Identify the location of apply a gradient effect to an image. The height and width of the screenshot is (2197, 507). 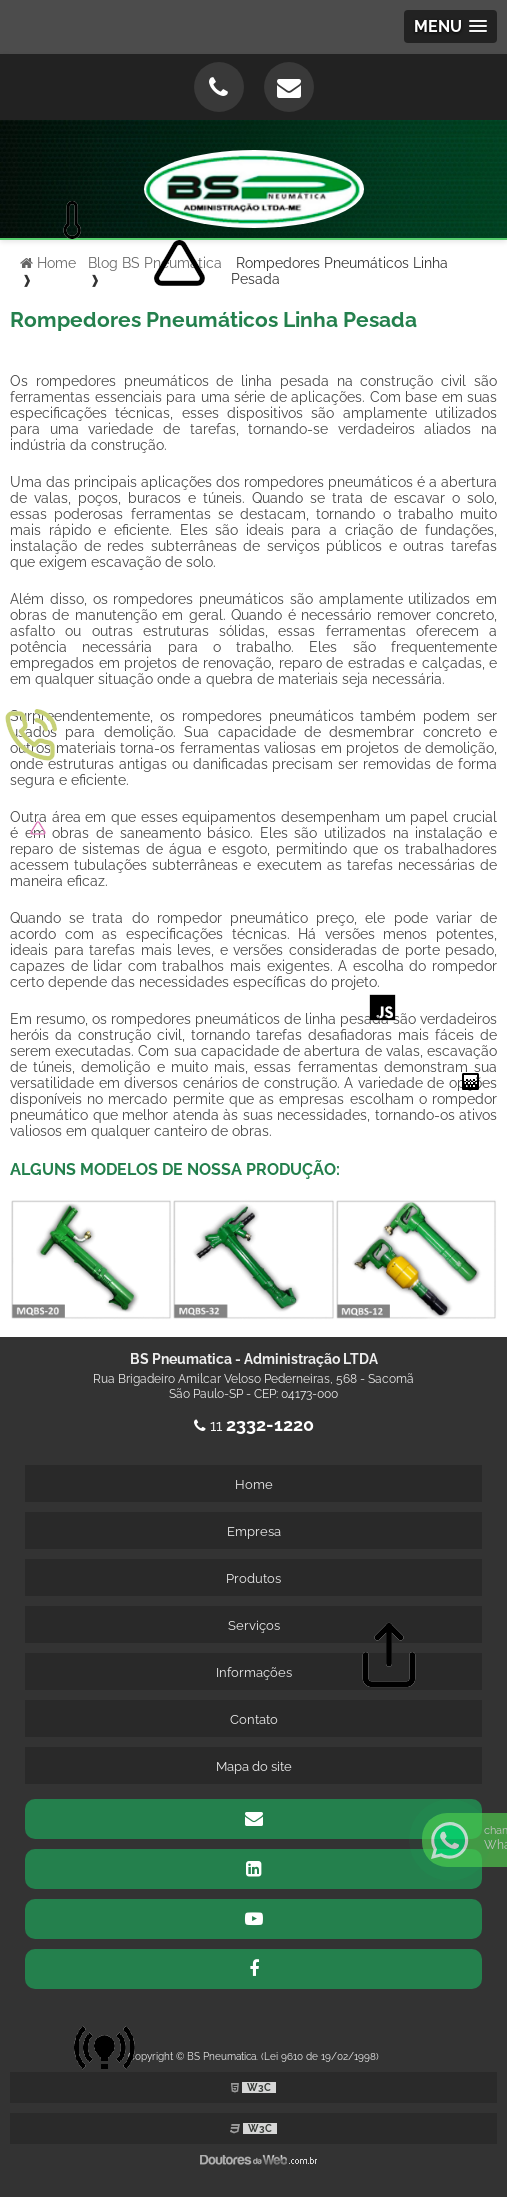
(470, 1081).